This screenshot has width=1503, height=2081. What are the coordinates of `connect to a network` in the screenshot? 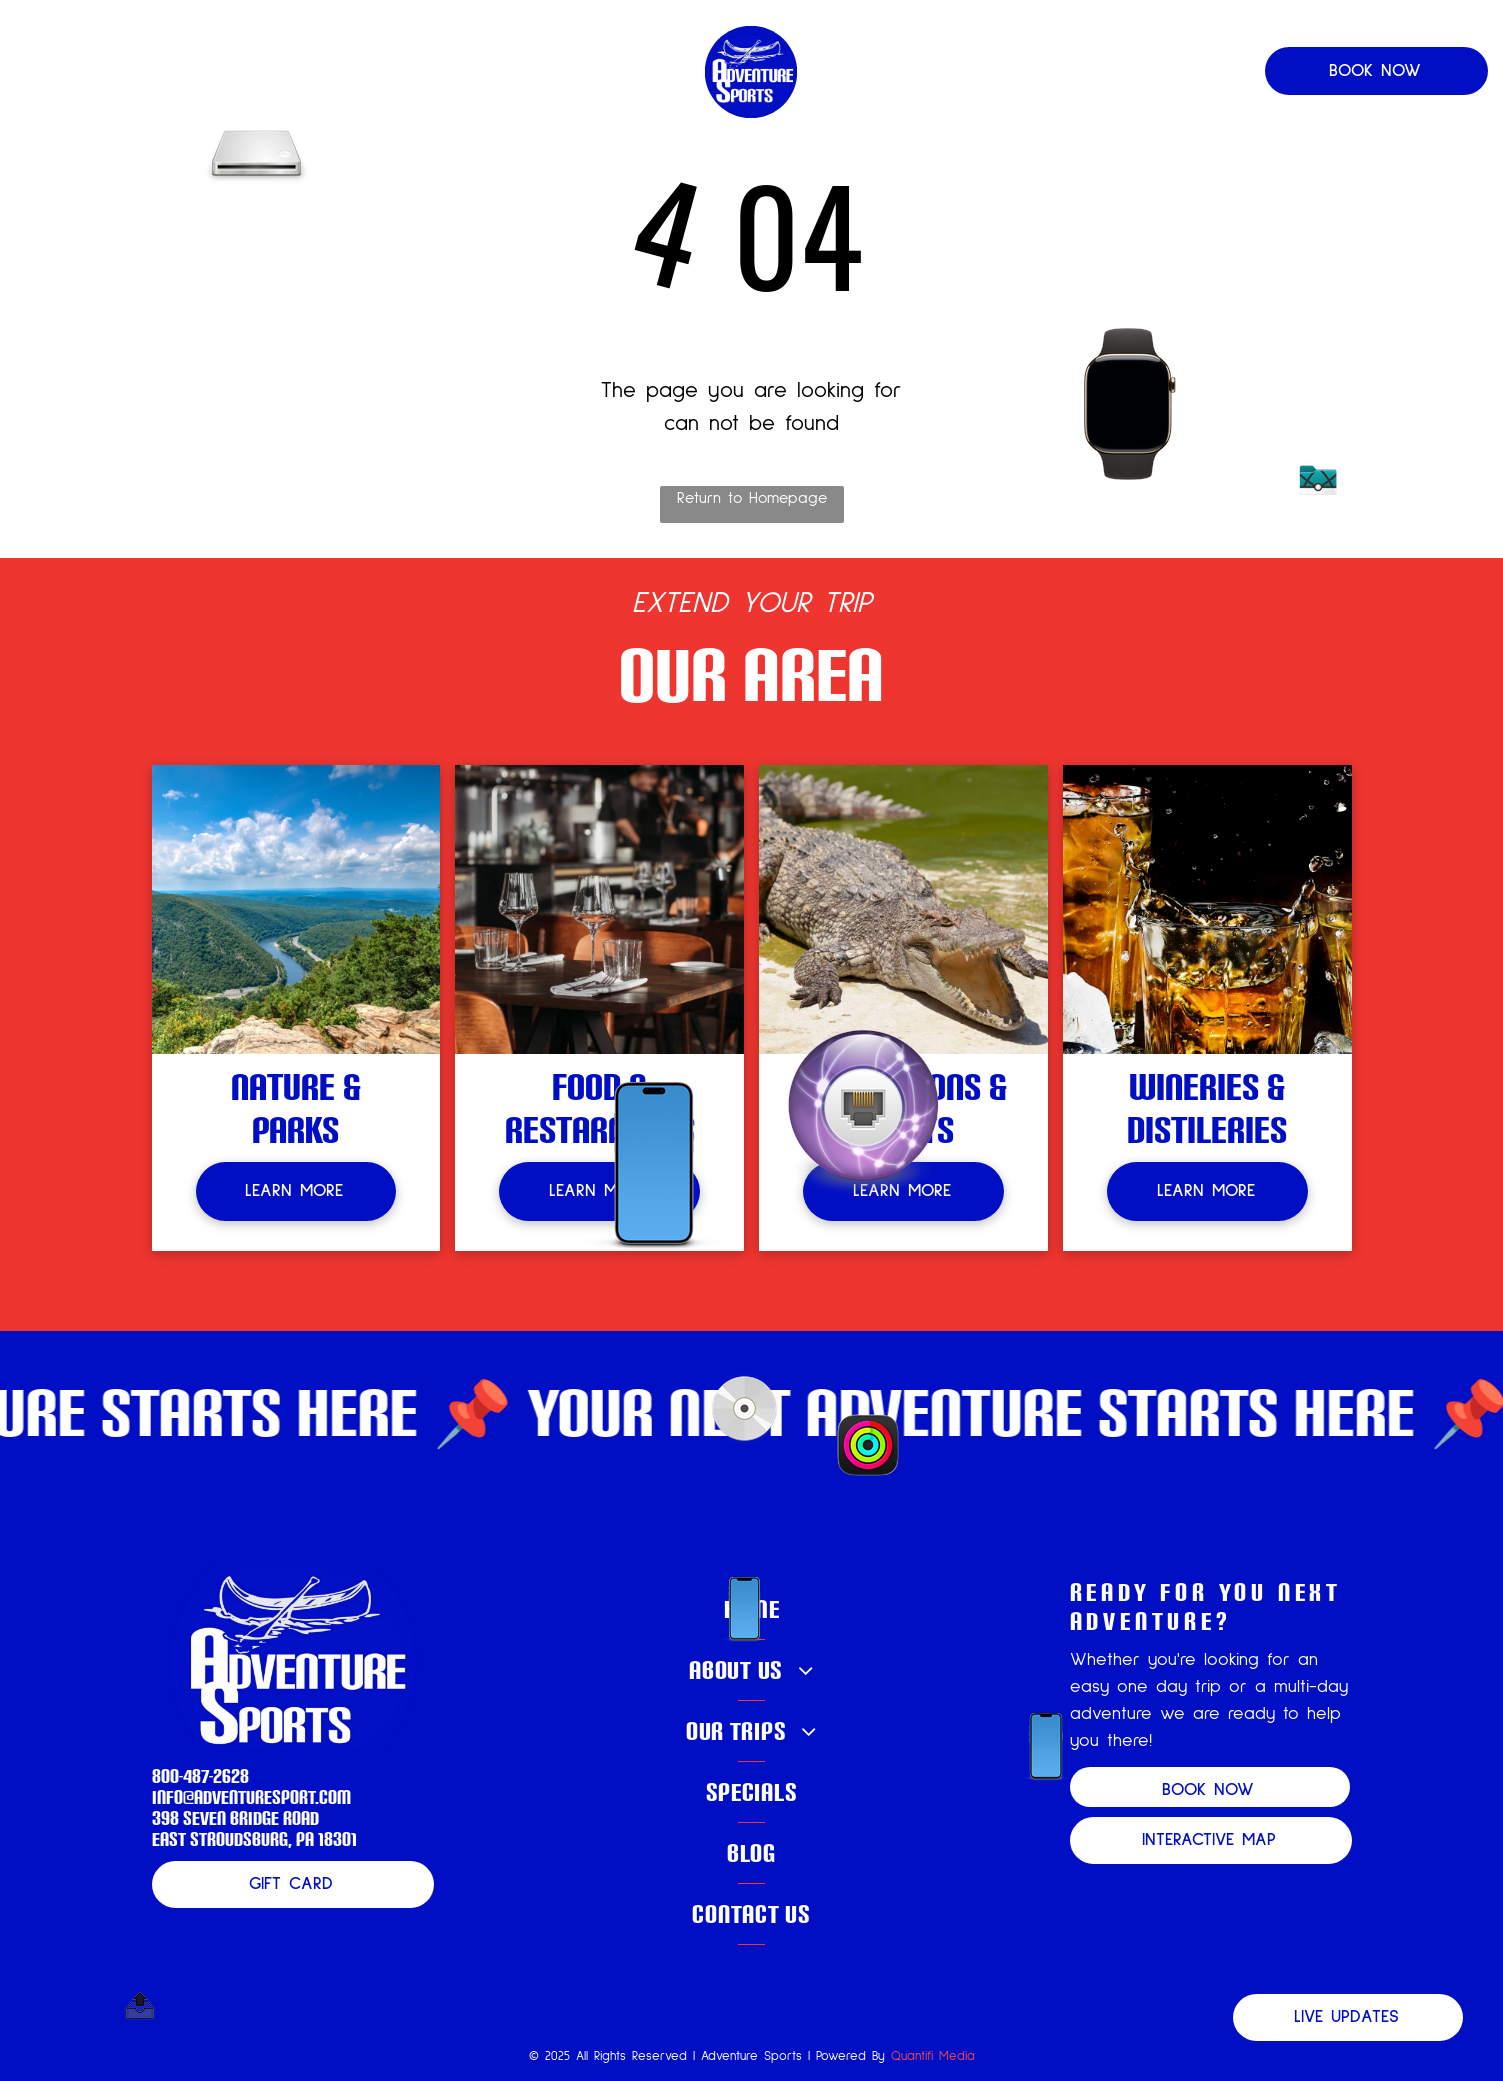 It's located at (864, 1115).